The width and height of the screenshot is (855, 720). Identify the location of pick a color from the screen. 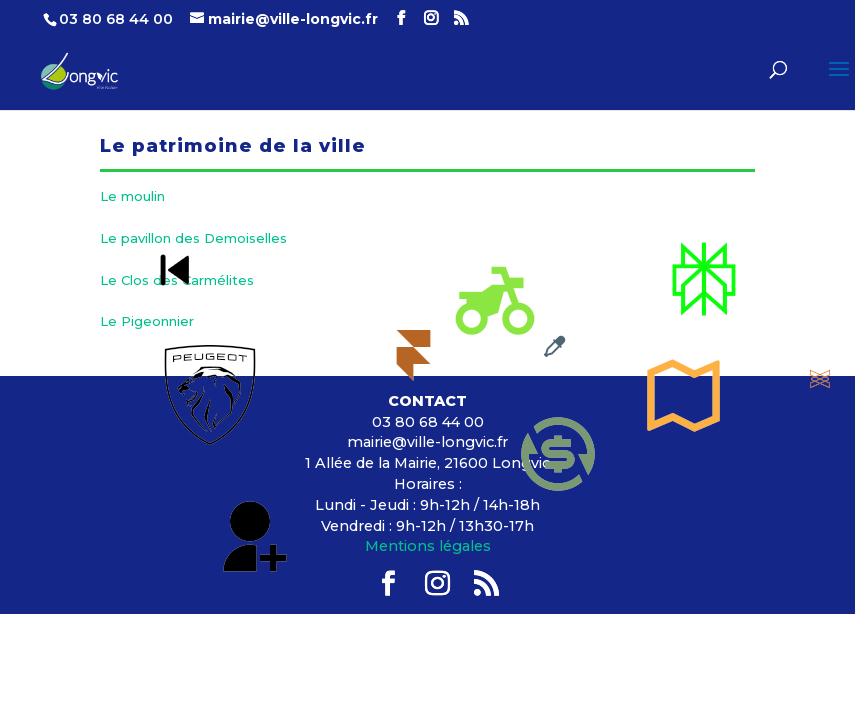
(554, 346).